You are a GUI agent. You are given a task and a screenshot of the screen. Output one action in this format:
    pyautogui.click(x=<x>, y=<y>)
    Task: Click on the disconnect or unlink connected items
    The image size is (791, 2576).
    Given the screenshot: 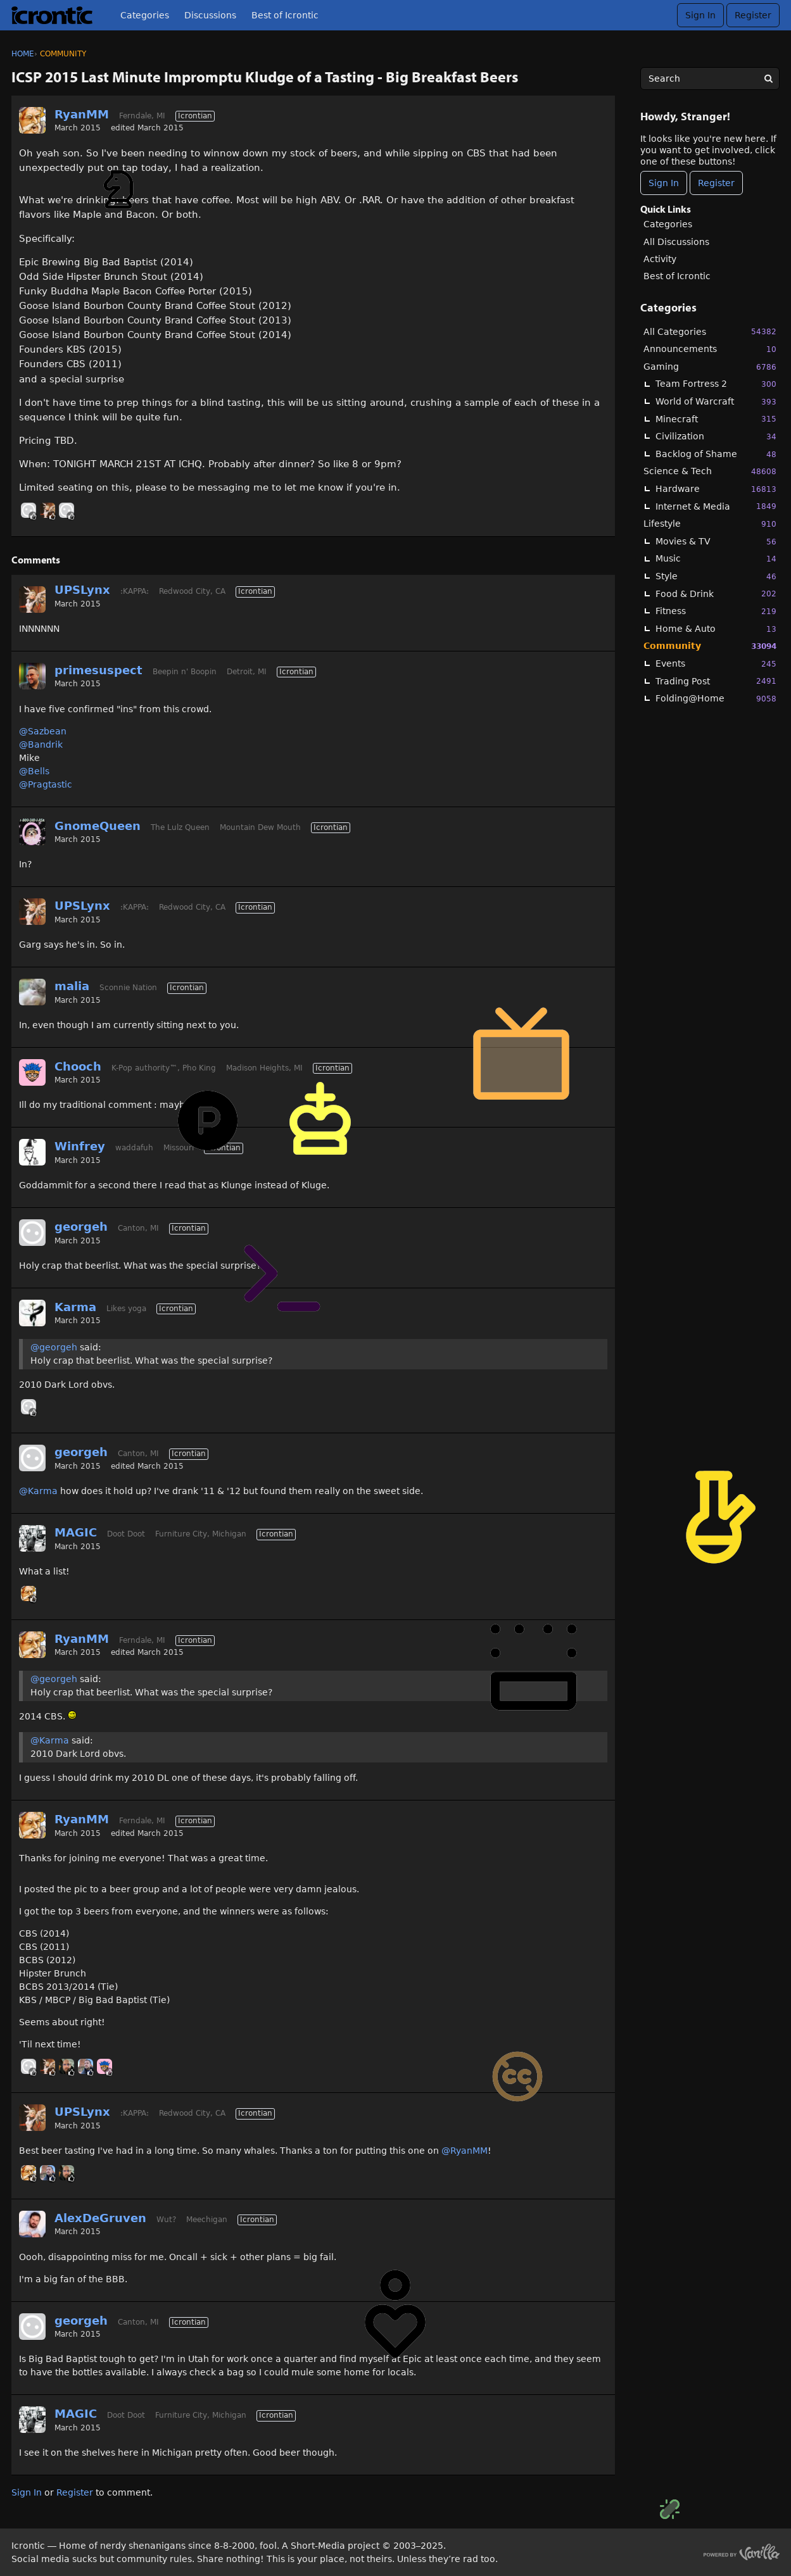 What is the action you would take?
    pyautogui.click(x=669, y=2509)
    